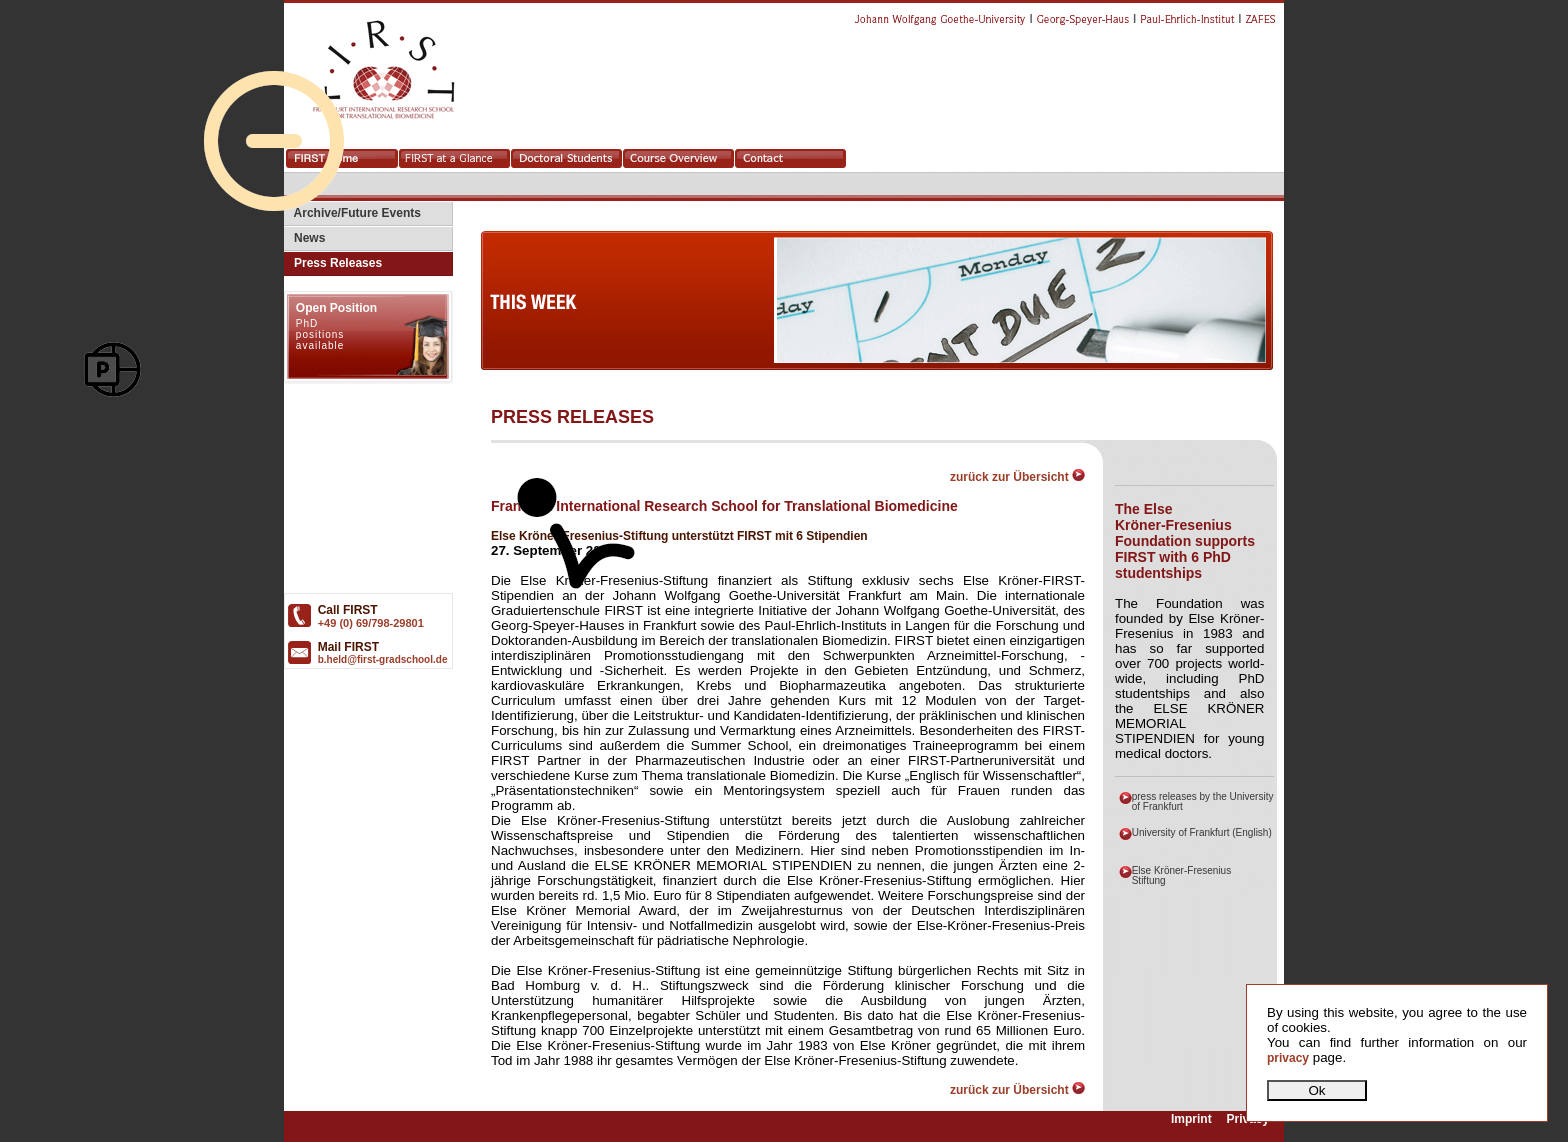 This screenshot has width=1568, height=1142. I want to click on remove an item from a list or cart, so click(274, 141).